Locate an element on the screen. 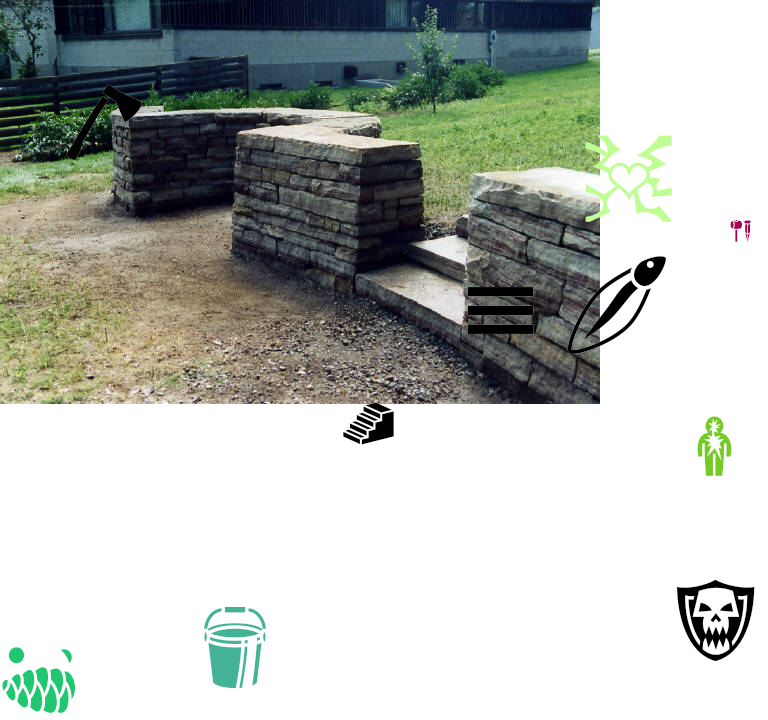  craft or equip stake and hammer weapons is located at coordinates (741, 231).